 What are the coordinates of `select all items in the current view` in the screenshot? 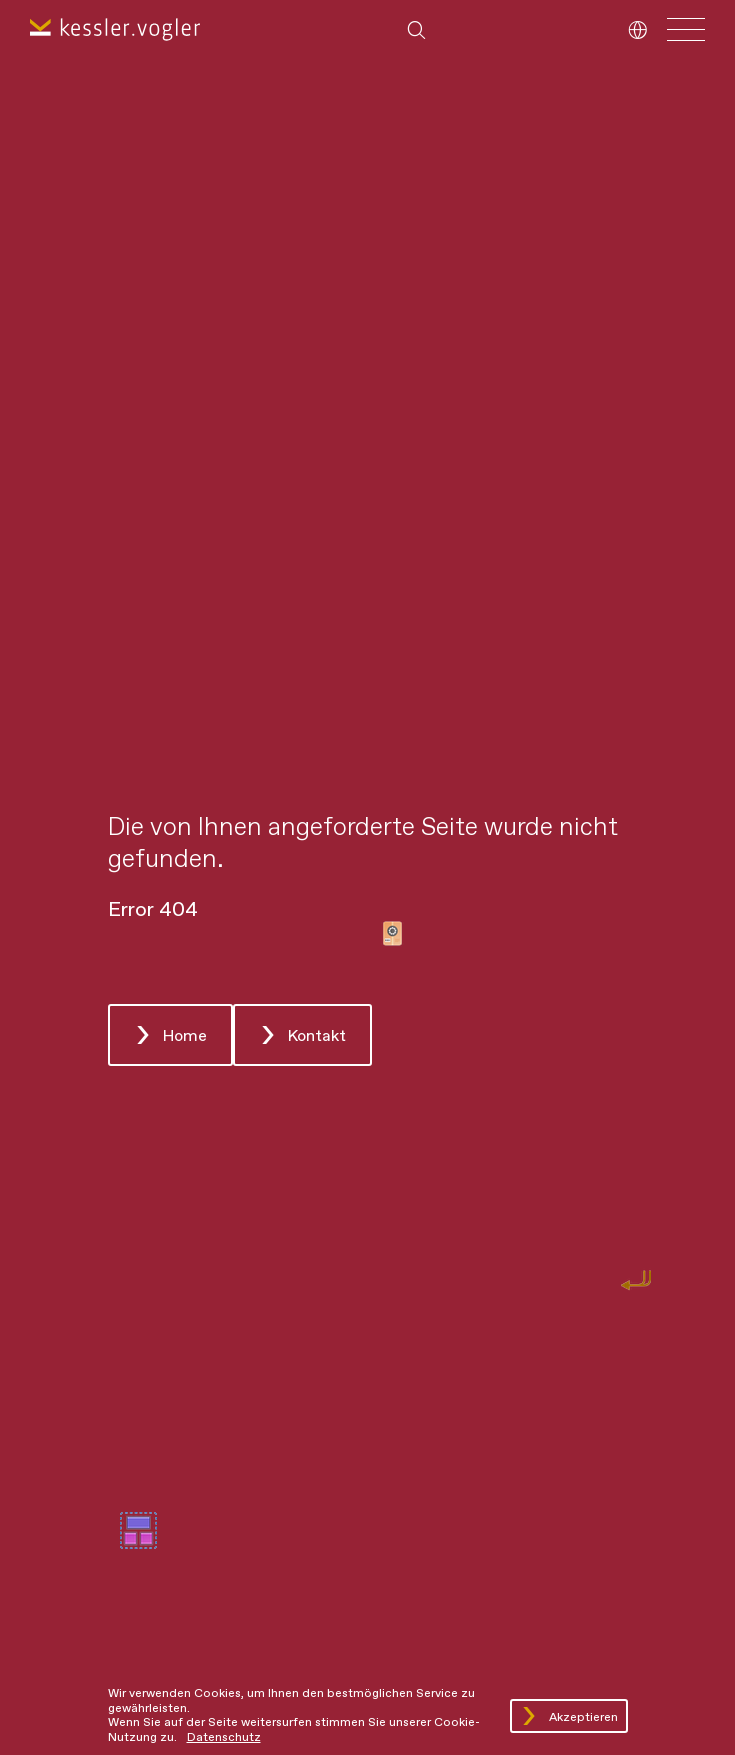 It's located at (138, 1530).